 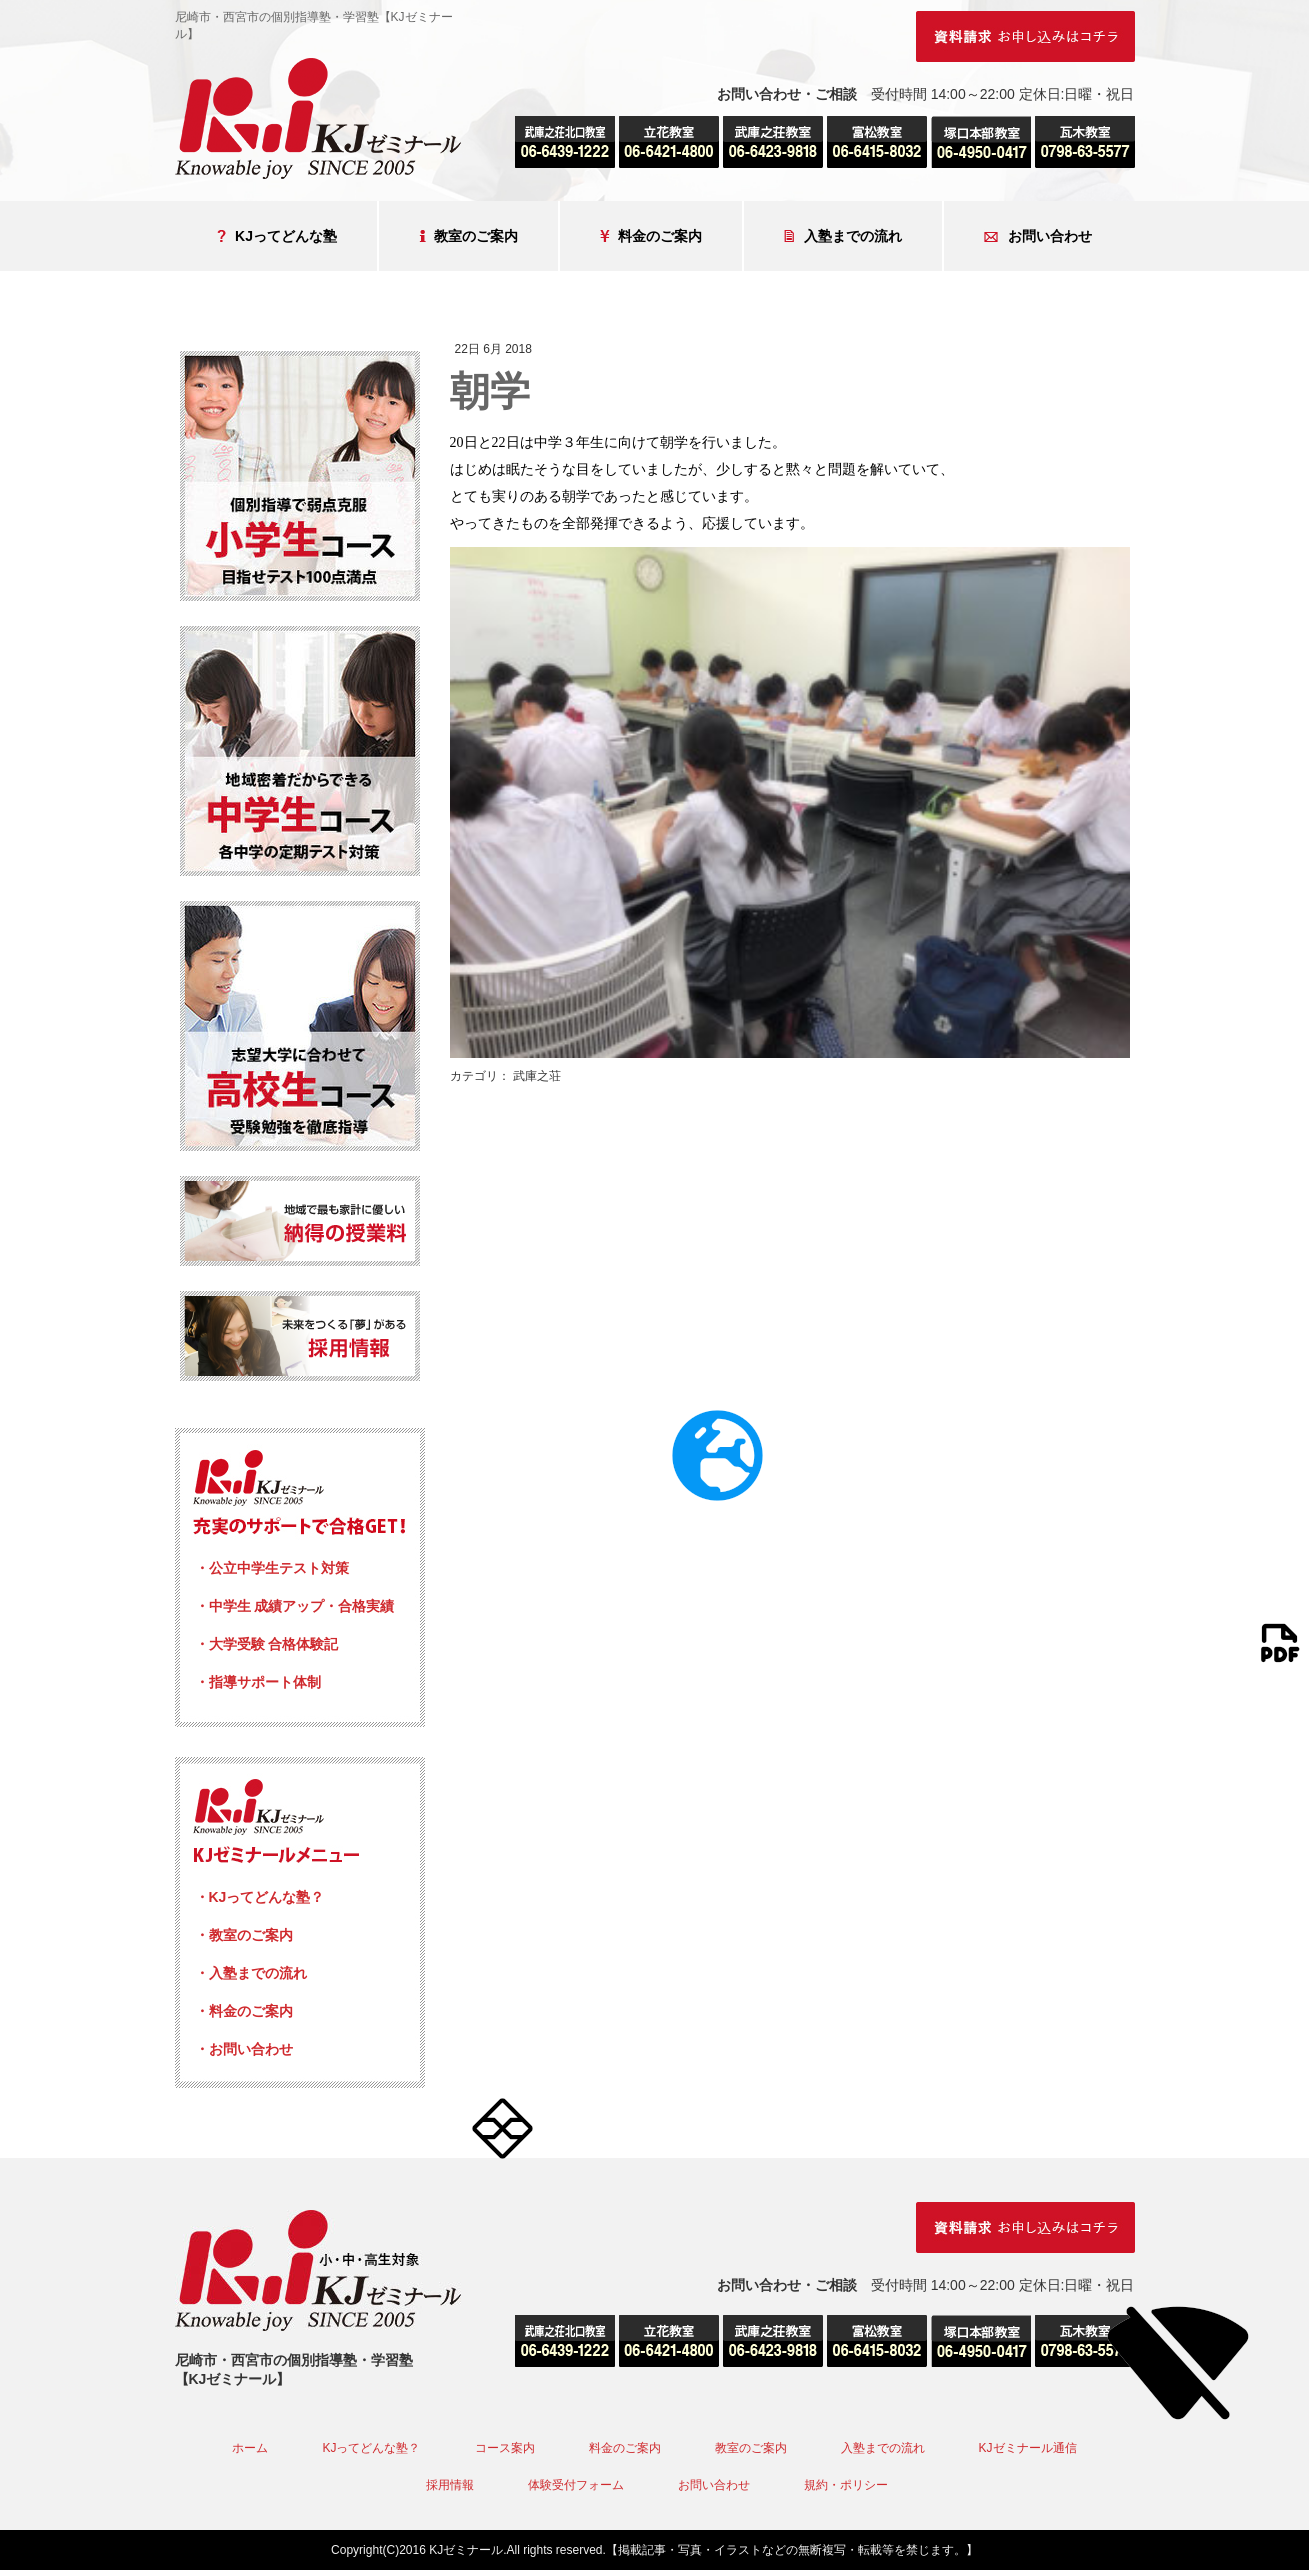 What do you see at coordinates (1178, 2363) in the screenshot?
I see `indicates no wifi connection available` at bounding box center [1178, 2363].